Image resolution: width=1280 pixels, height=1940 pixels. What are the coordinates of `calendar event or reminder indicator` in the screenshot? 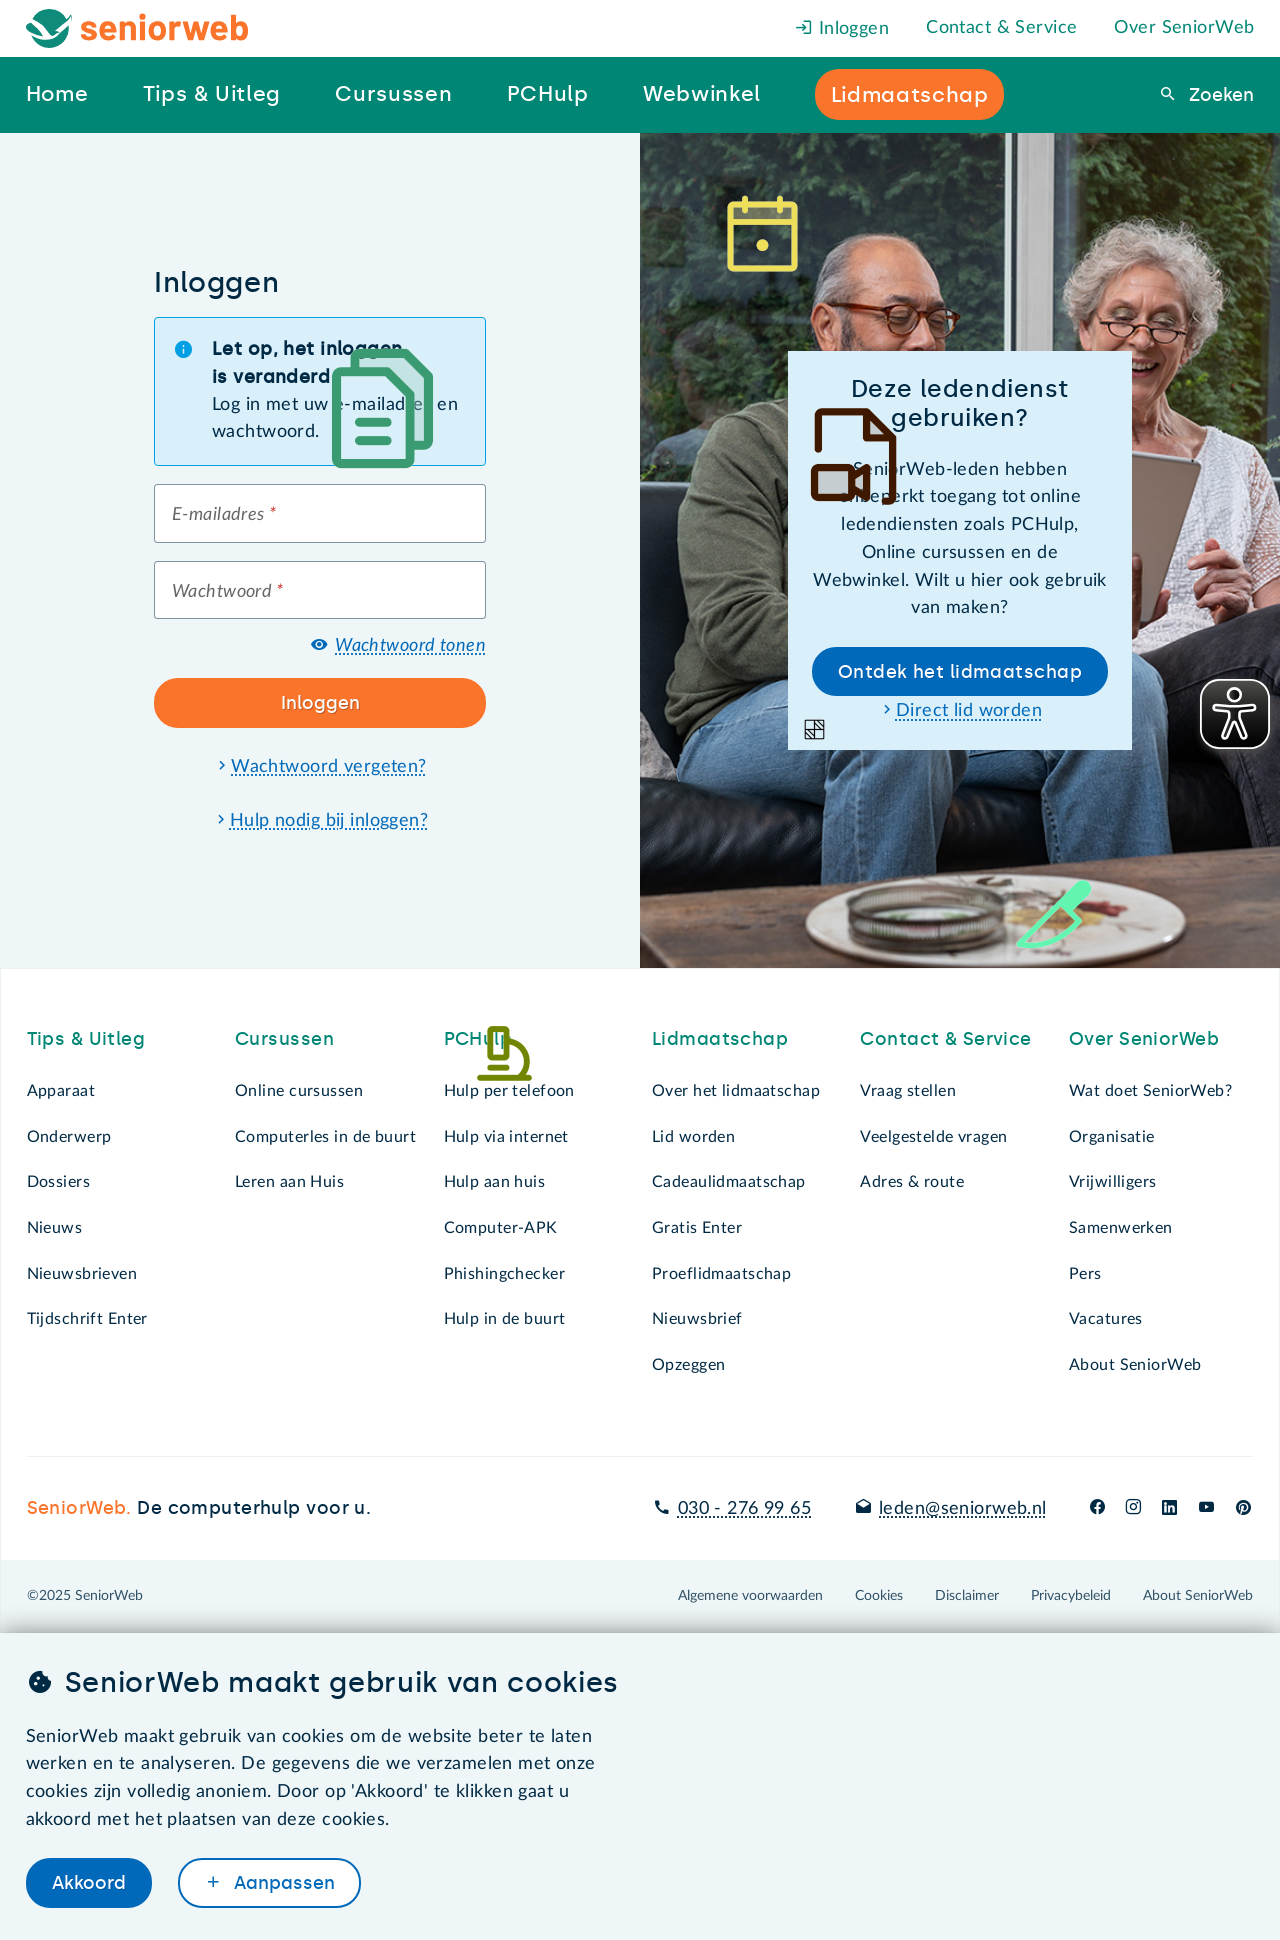 It's located at (762, 236).